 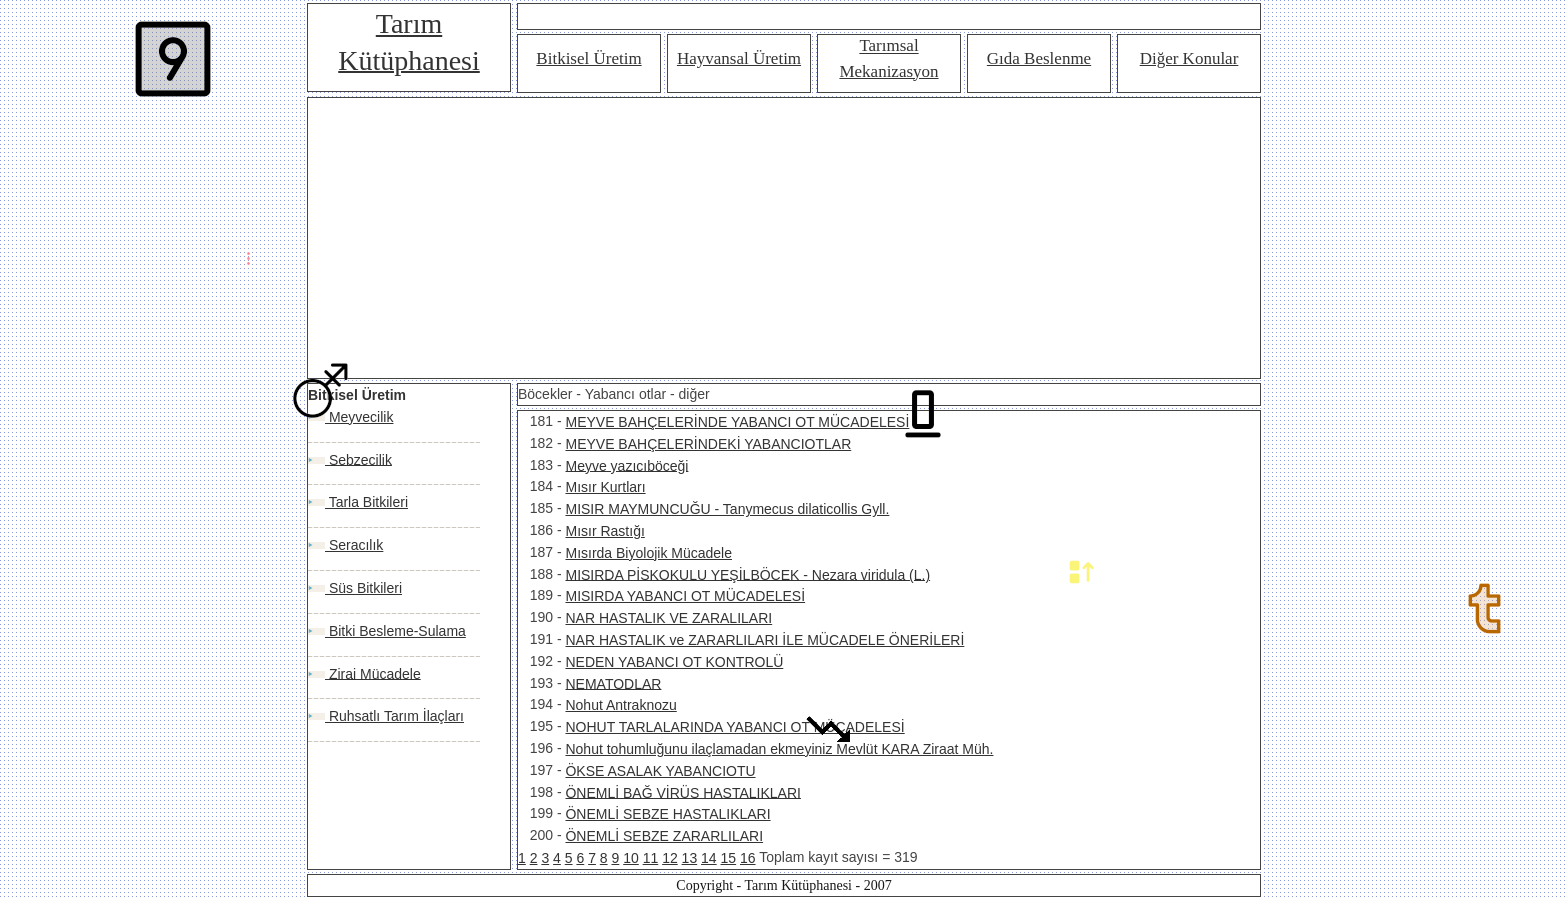 What do you see at coordinates (321, 389) in the screenshot?
I see `indicates transgender or non-binary gender identity option` at bounding box center [321, 389].